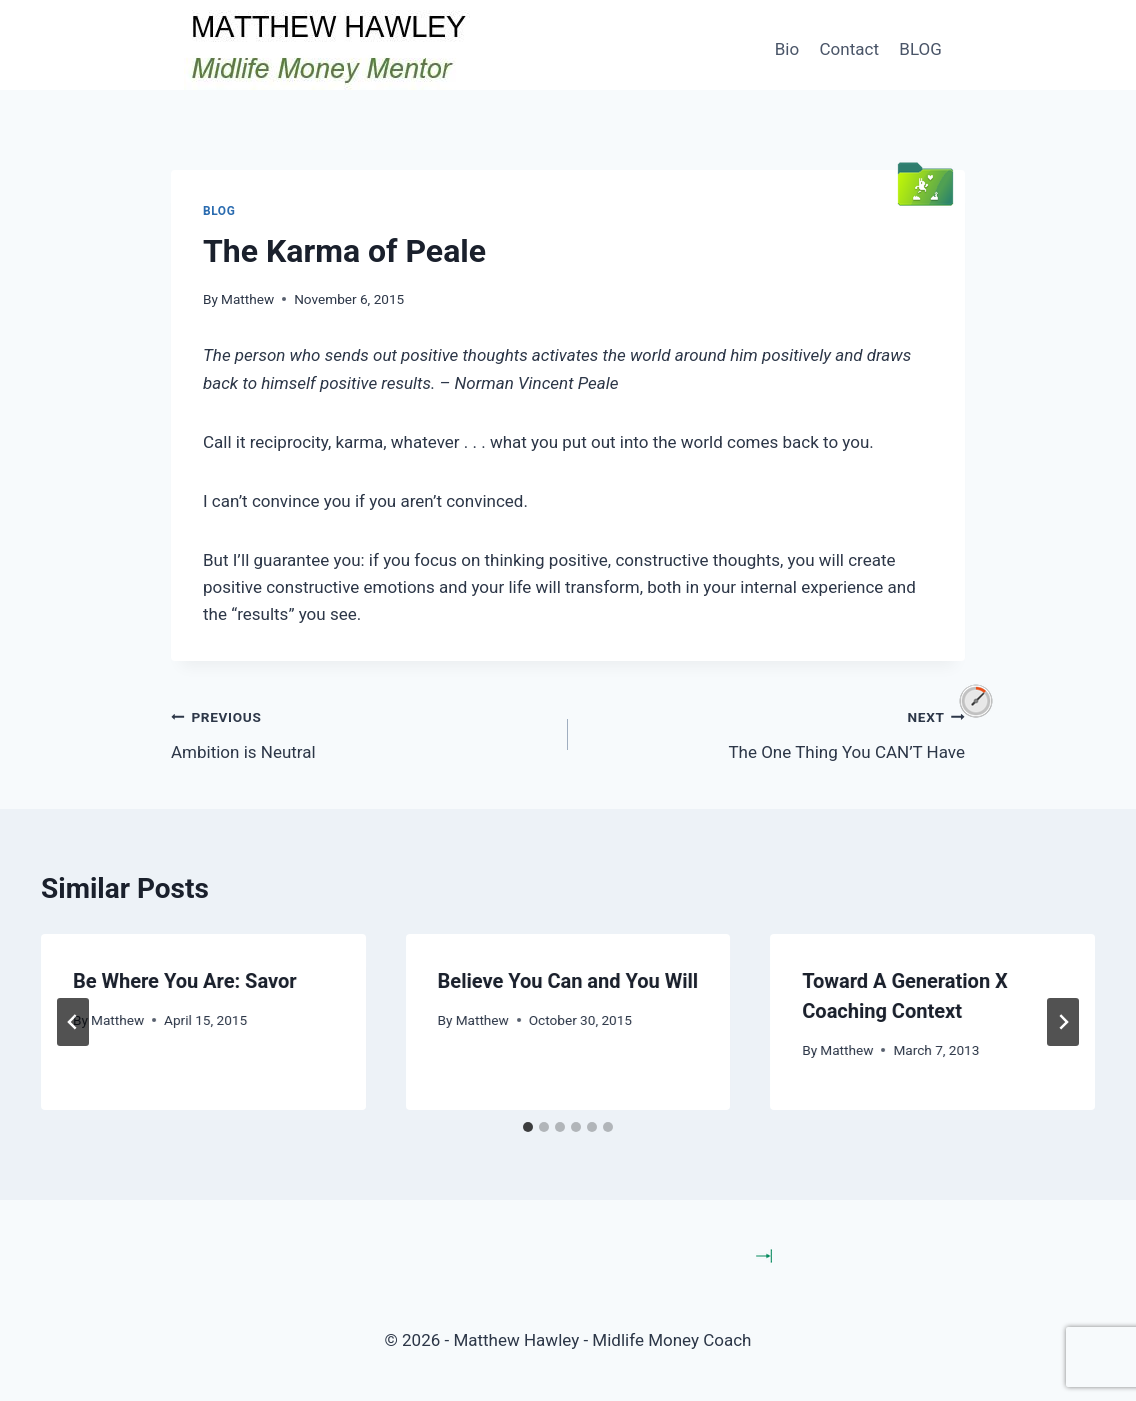 The width and height of the screenshot is (1136, 1401). Describe the element at coordinates (976, 701) in the screenshot. I see `open sysprof system profiler application` at that location.